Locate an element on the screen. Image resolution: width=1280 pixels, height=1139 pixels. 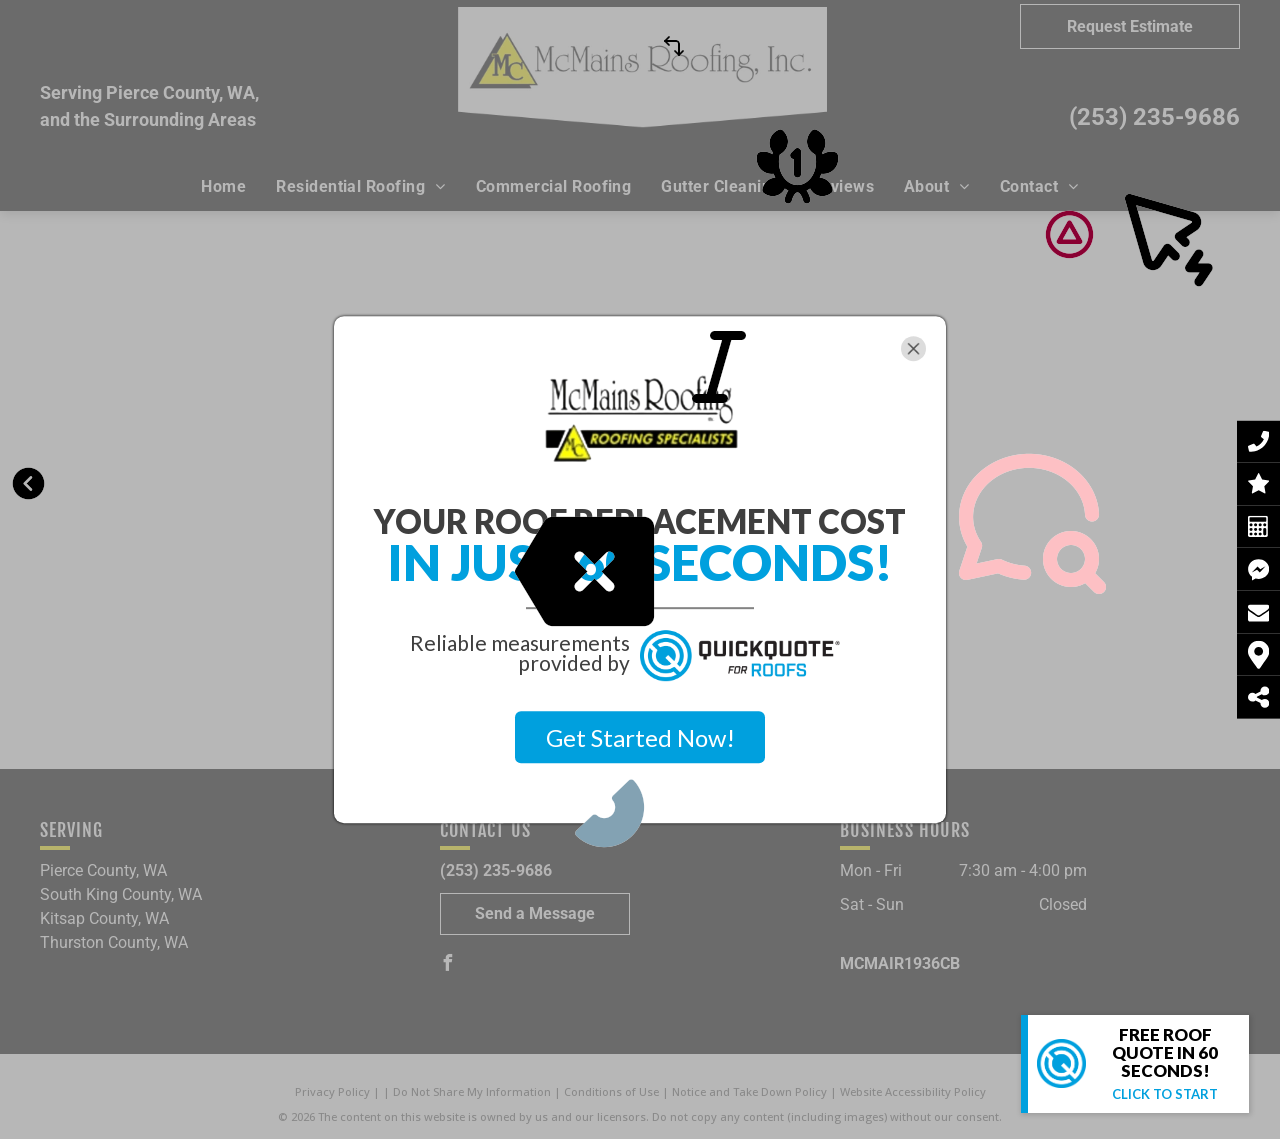
delete the previous character is located at coordinates (589, 571).